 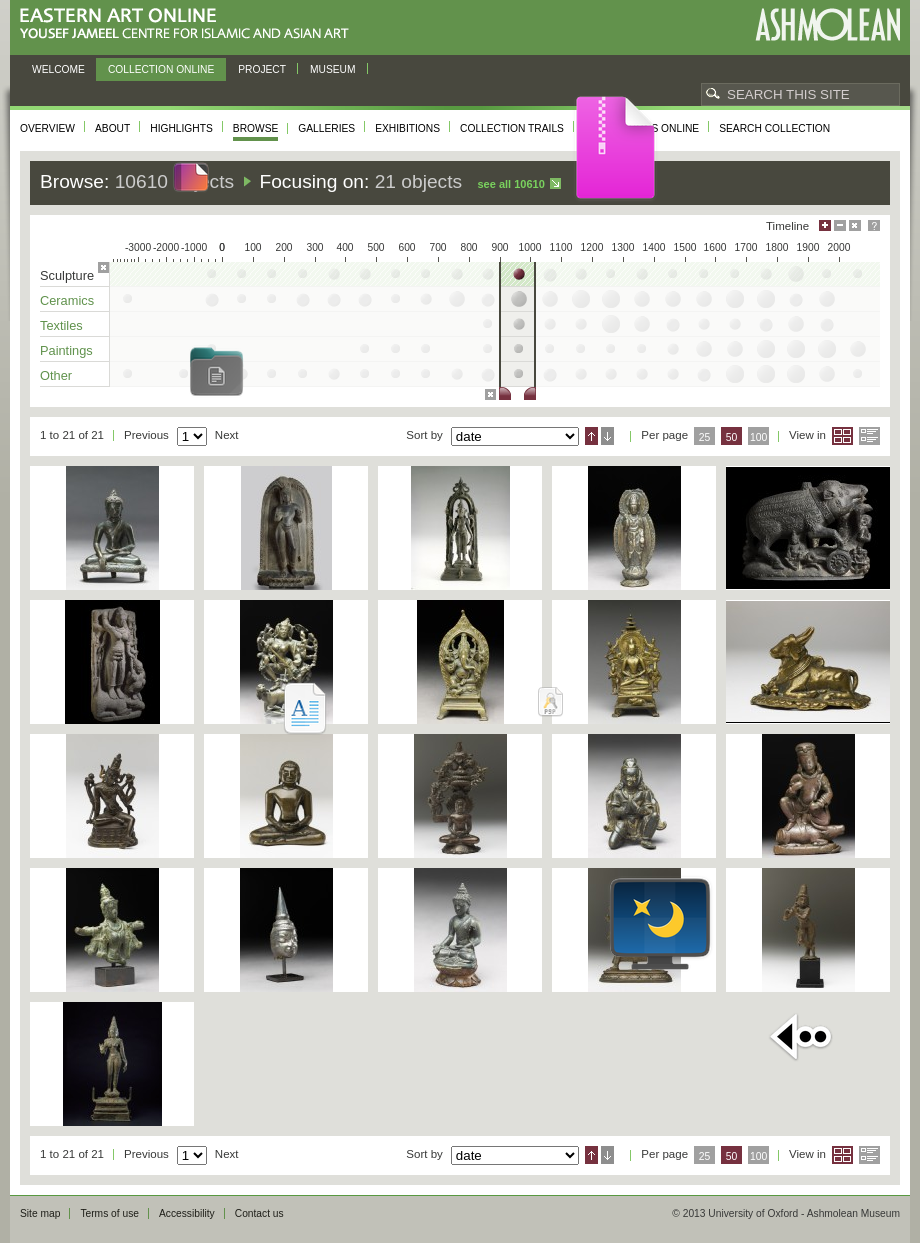 What do you see at coordinates (615, 149) in the screenshot?
I see `open a compressed RAR archive file` at bounding box center [615, 149].